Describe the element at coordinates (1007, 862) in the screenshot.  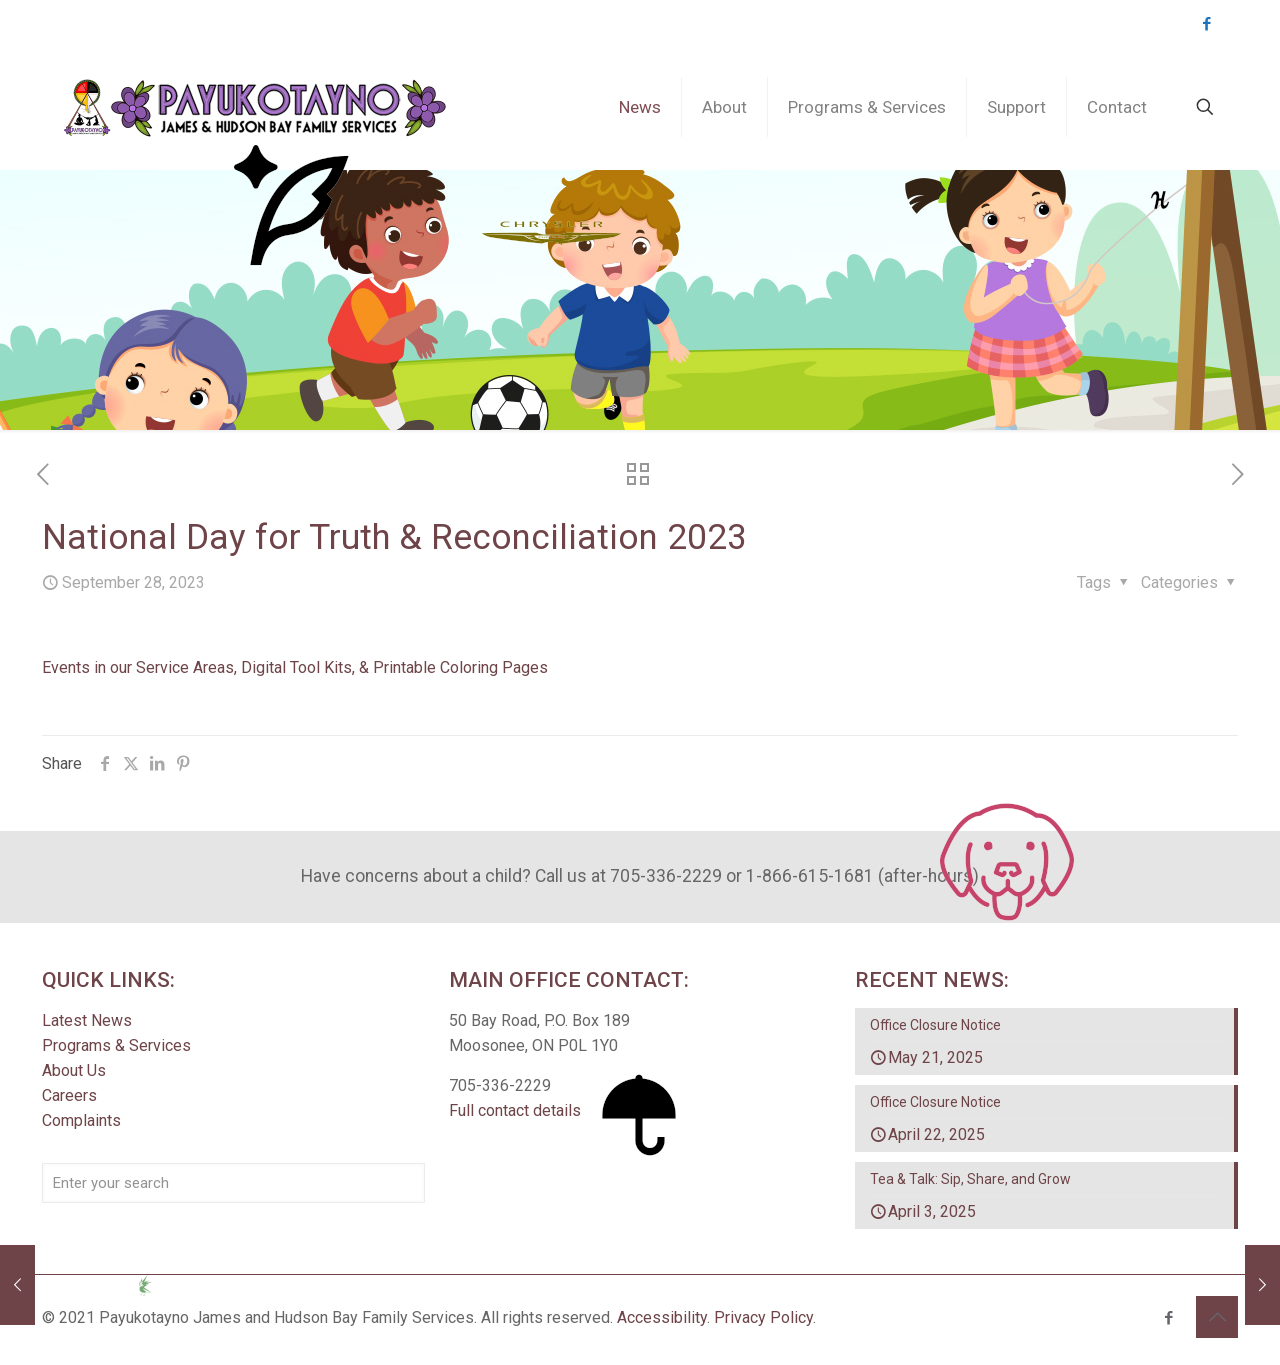
I see `open bruno API client` at that location.